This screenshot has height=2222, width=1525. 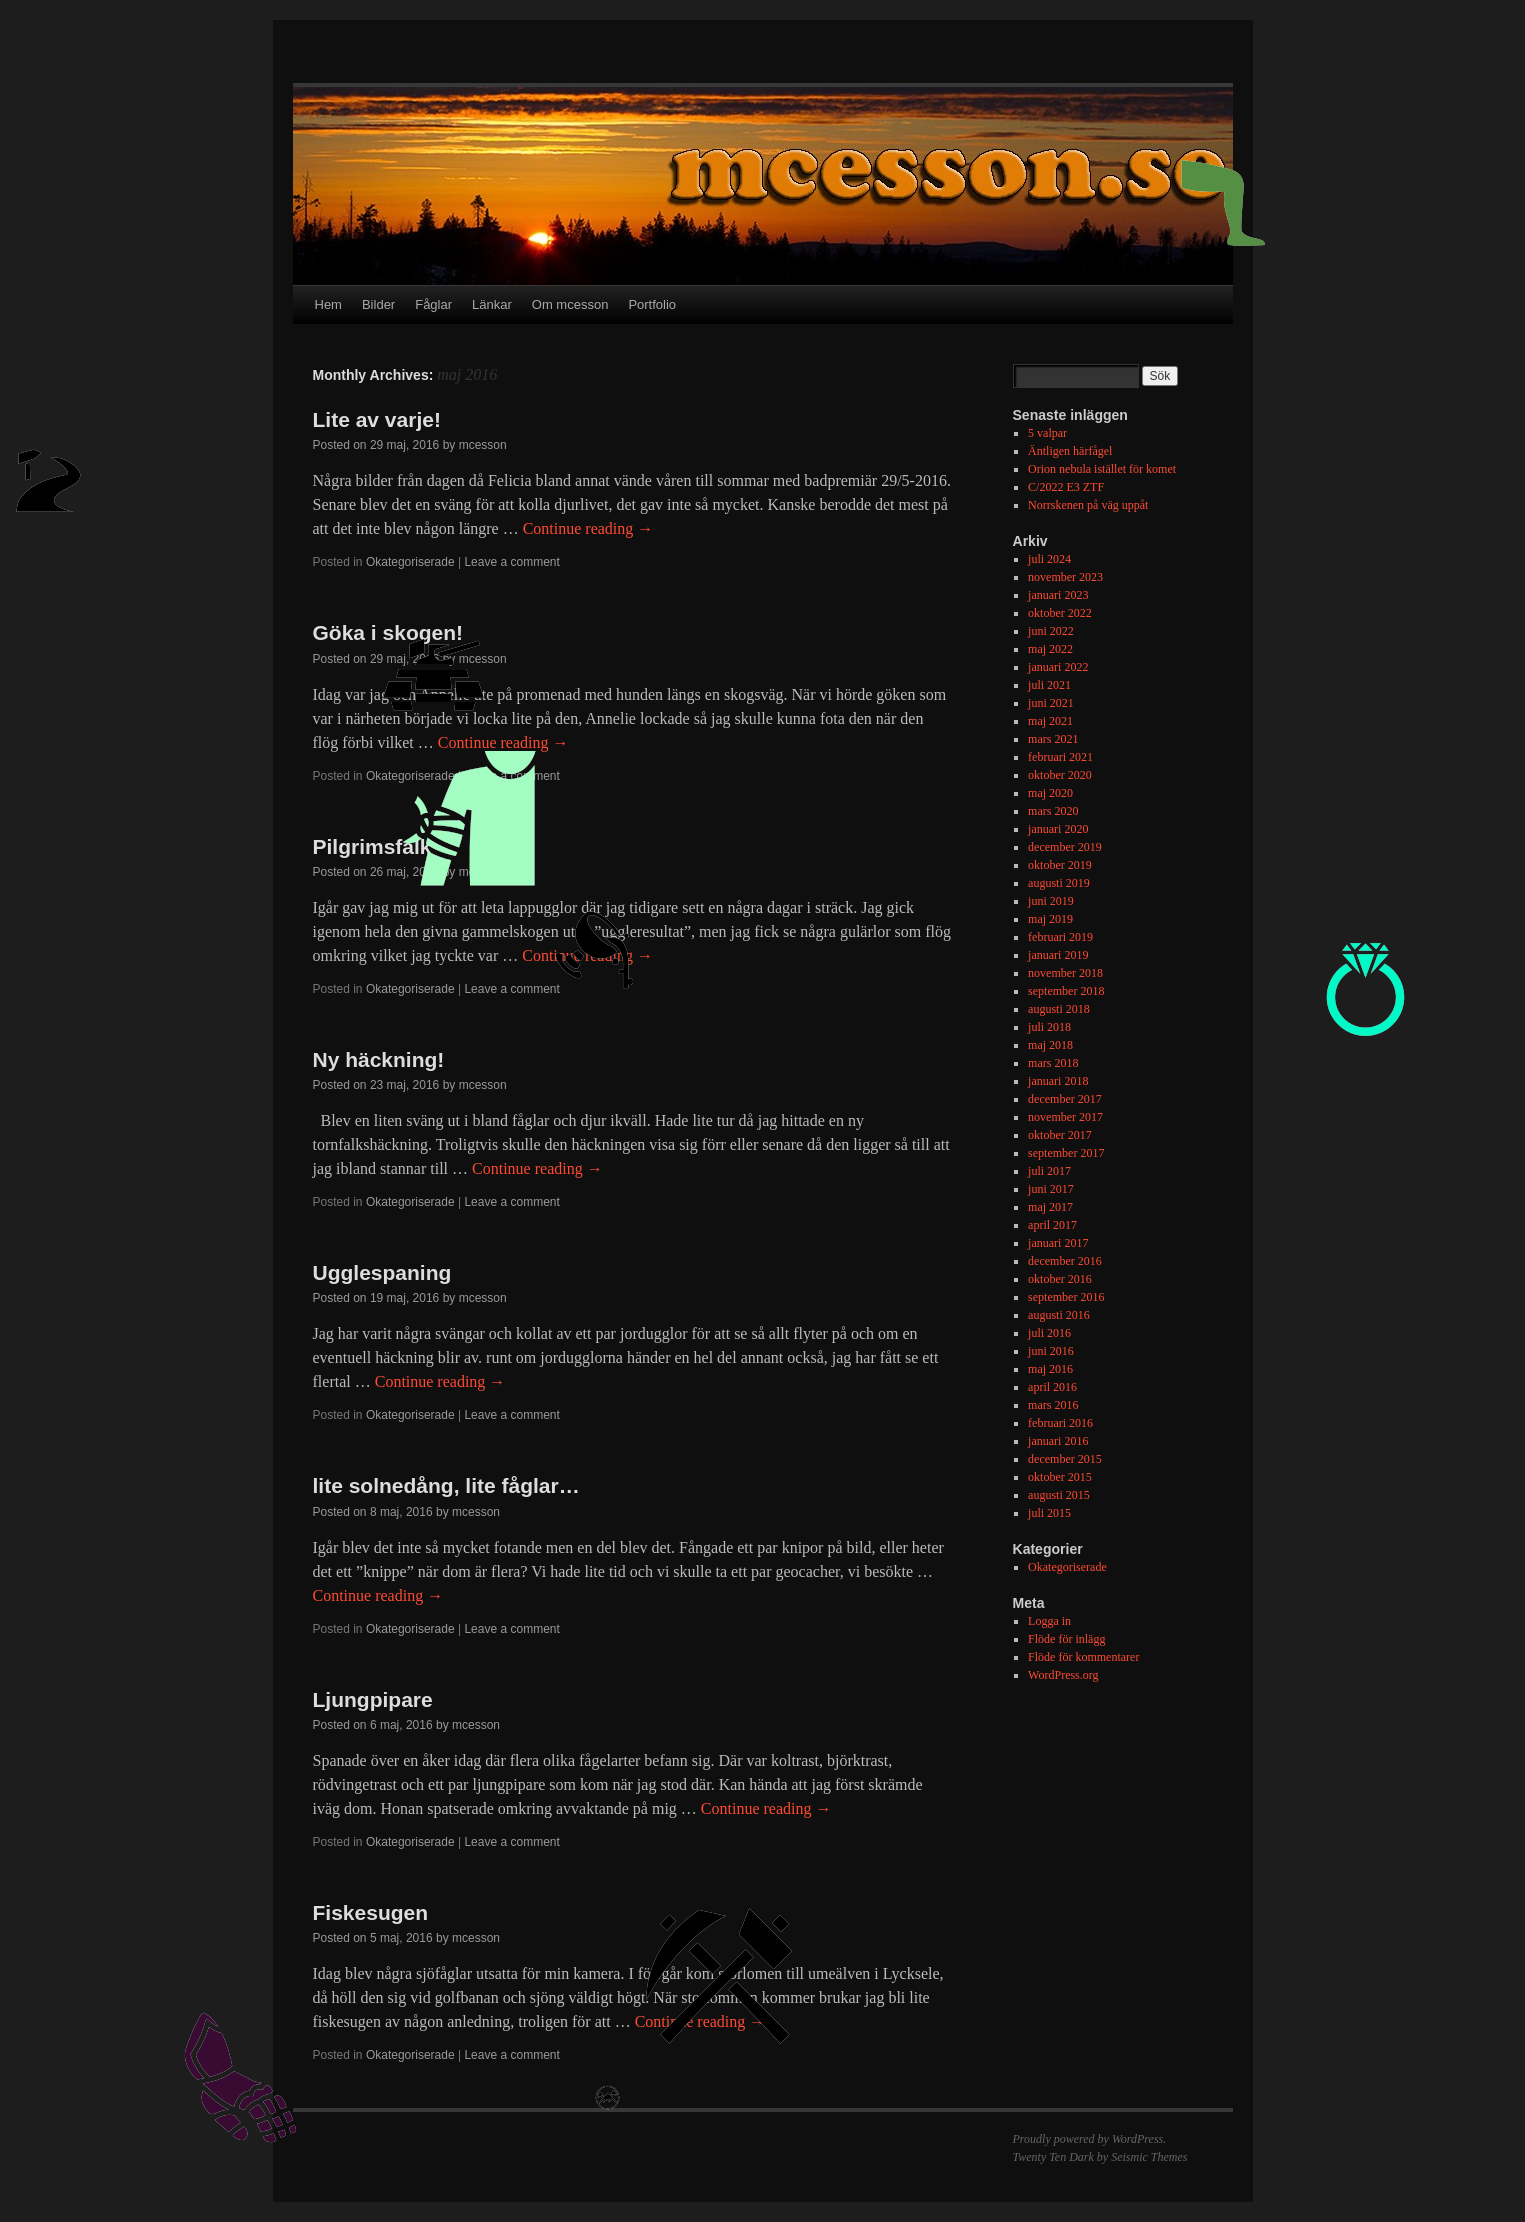 I want to click on equip armor or gauntlet item, so click(x=240, y=2077).